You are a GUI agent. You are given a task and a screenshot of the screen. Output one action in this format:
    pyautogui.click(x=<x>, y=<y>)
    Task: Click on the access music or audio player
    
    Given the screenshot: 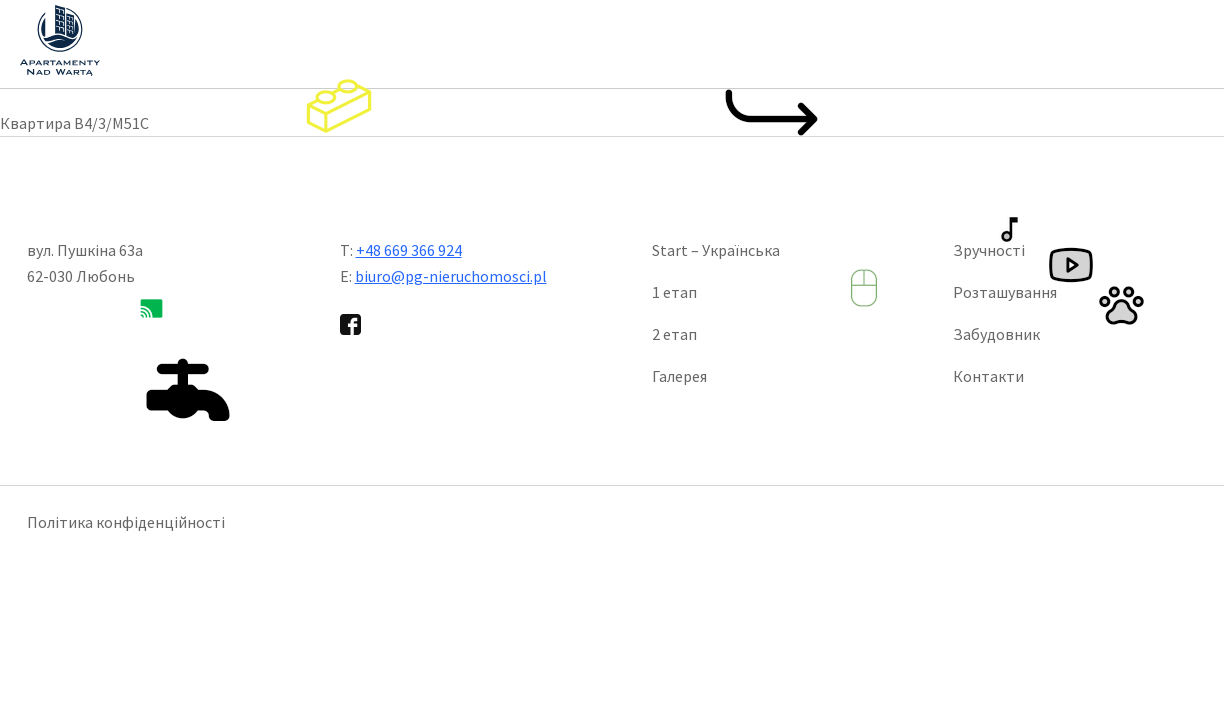 What is the action you would take?
    pyautogui.click(x=1009, y=229)
    